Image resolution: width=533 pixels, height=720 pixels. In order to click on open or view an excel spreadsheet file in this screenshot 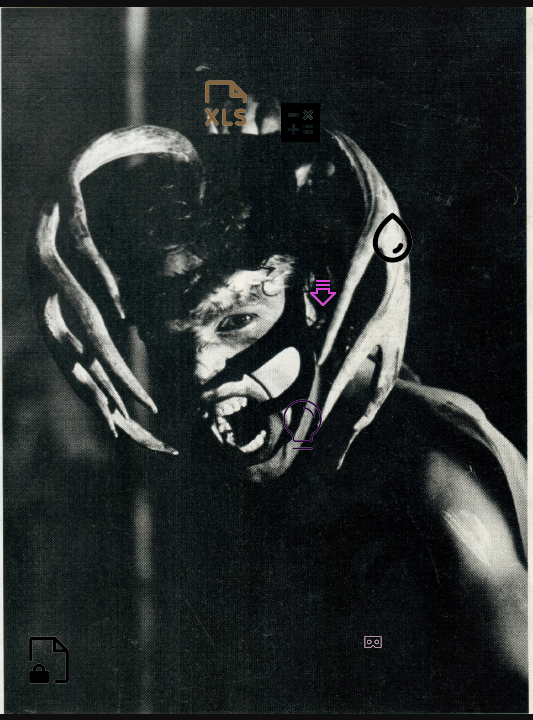, I will do `click(226, 105)`.